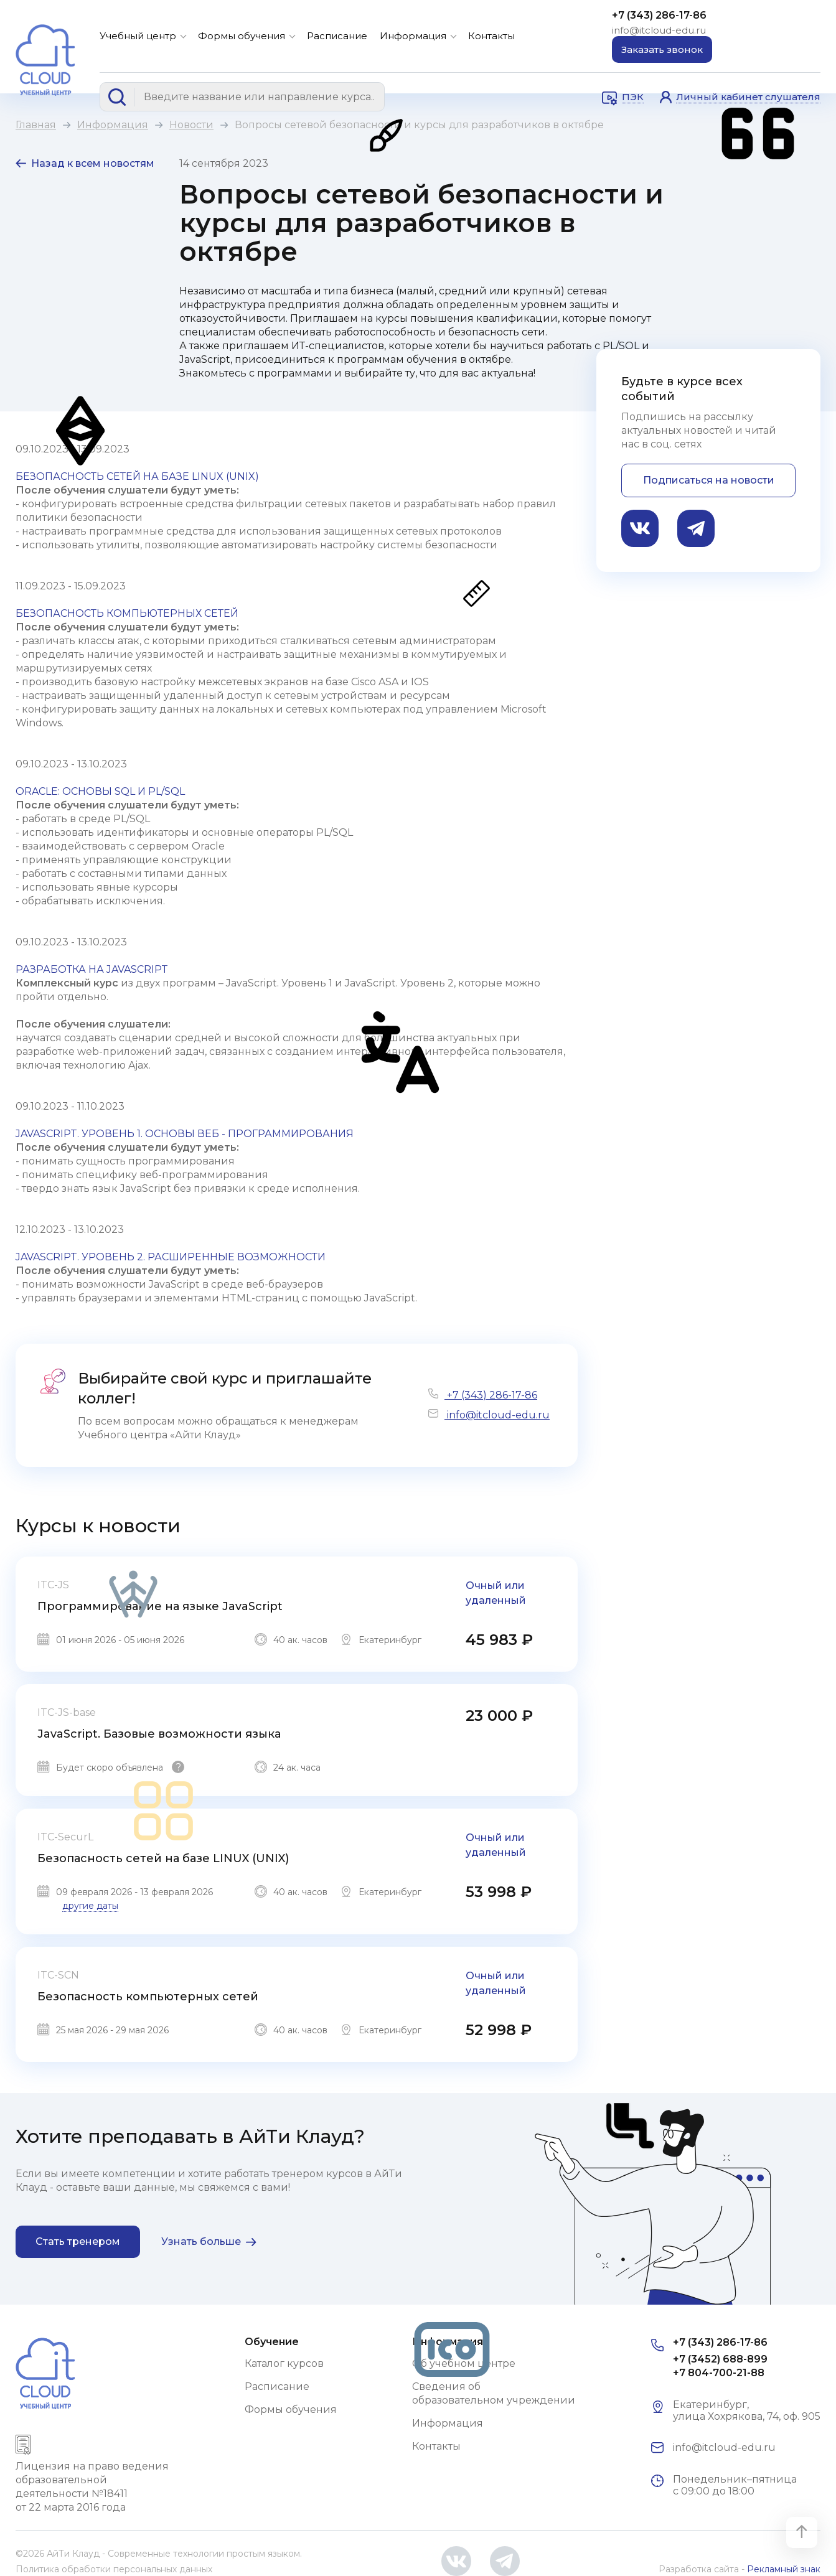 The image size is (836, 2576). I want to click on set or manage website favicon, so click(452, 2349).